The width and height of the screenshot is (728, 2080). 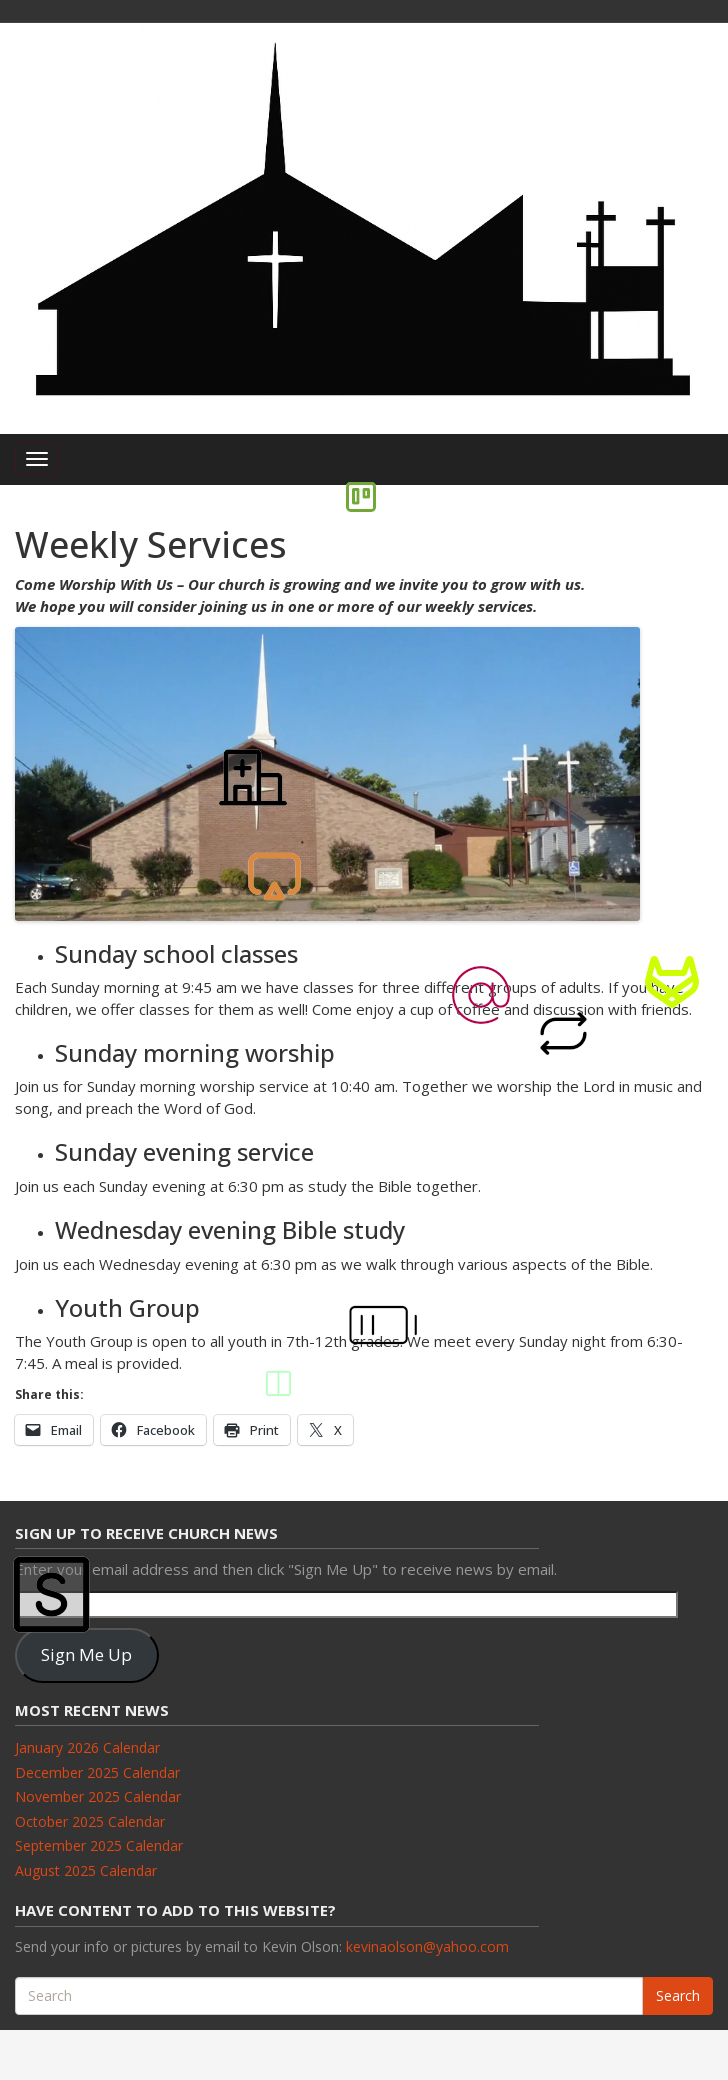 What do you see at coordinates (51, 1594) in the screenshot?
I see `link to Stripe payment services` at bounding box center [51, 1594].